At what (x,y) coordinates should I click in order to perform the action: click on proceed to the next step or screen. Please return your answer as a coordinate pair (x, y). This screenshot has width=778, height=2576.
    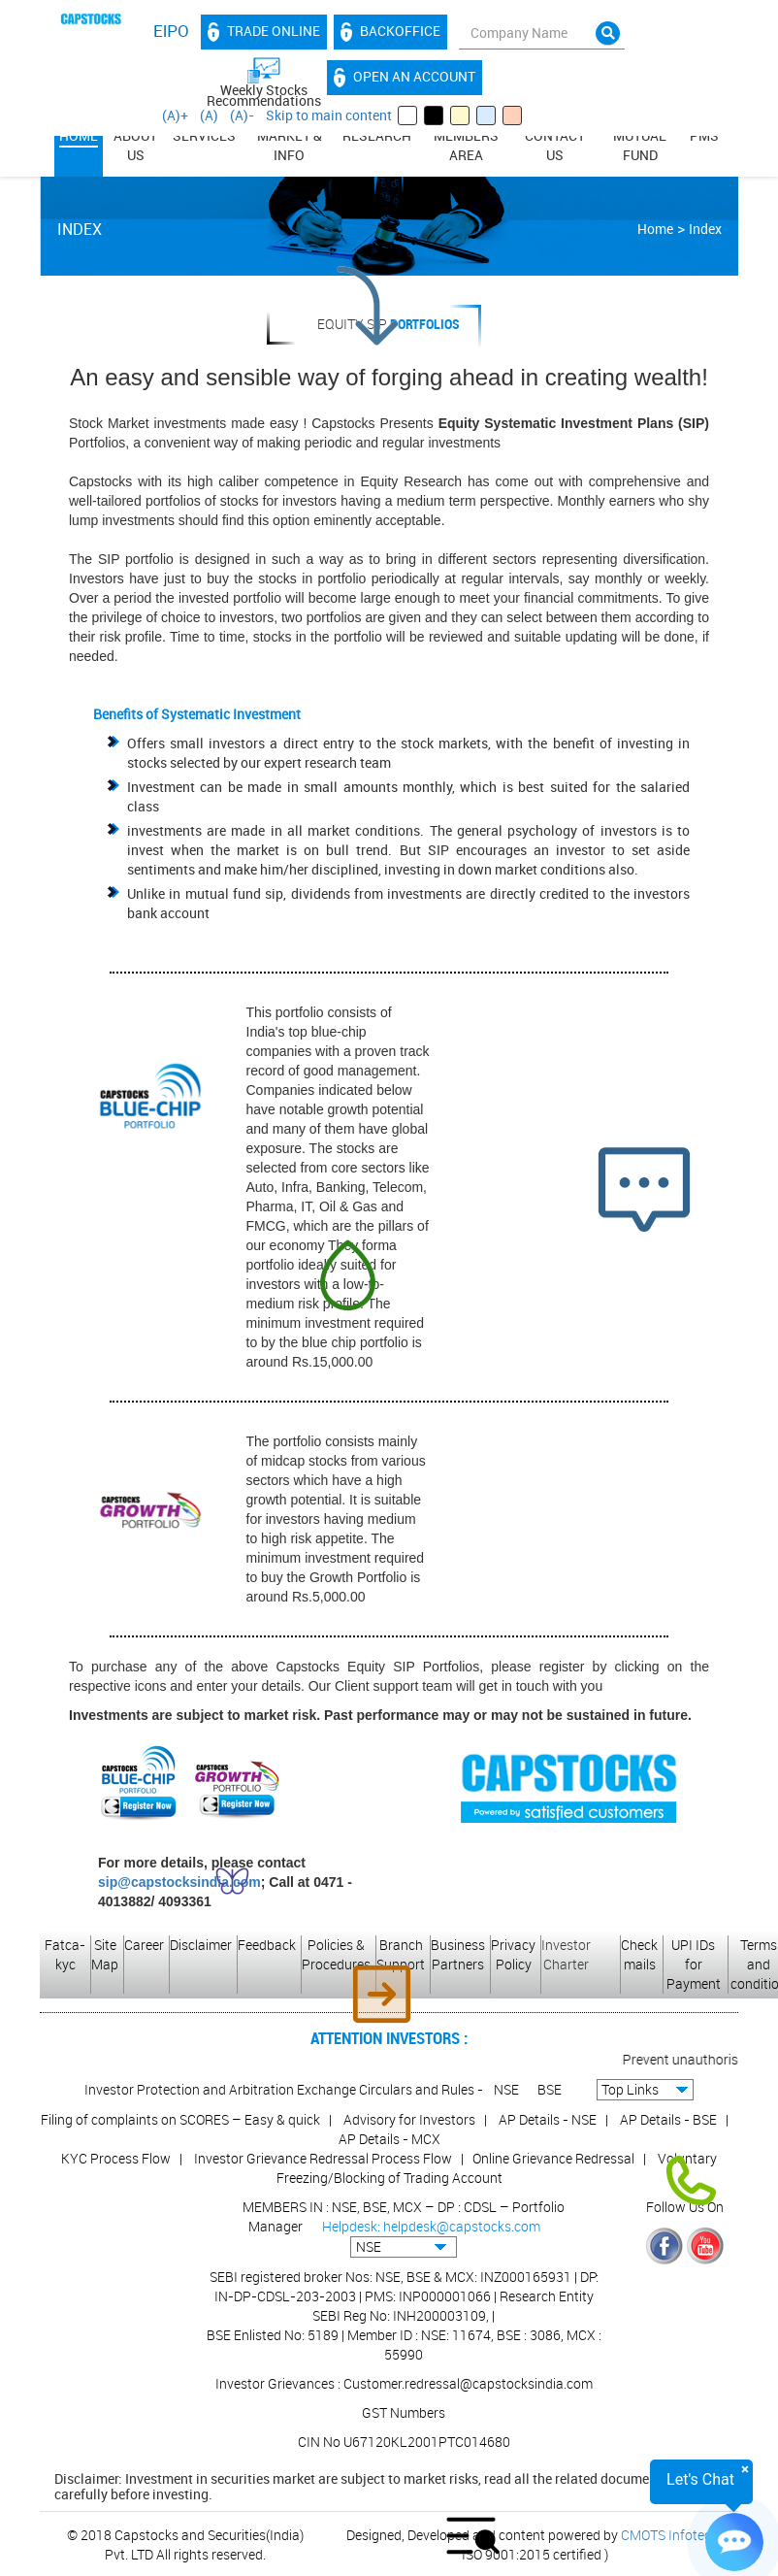
    Looking at the image, I should click on (381, 1994).